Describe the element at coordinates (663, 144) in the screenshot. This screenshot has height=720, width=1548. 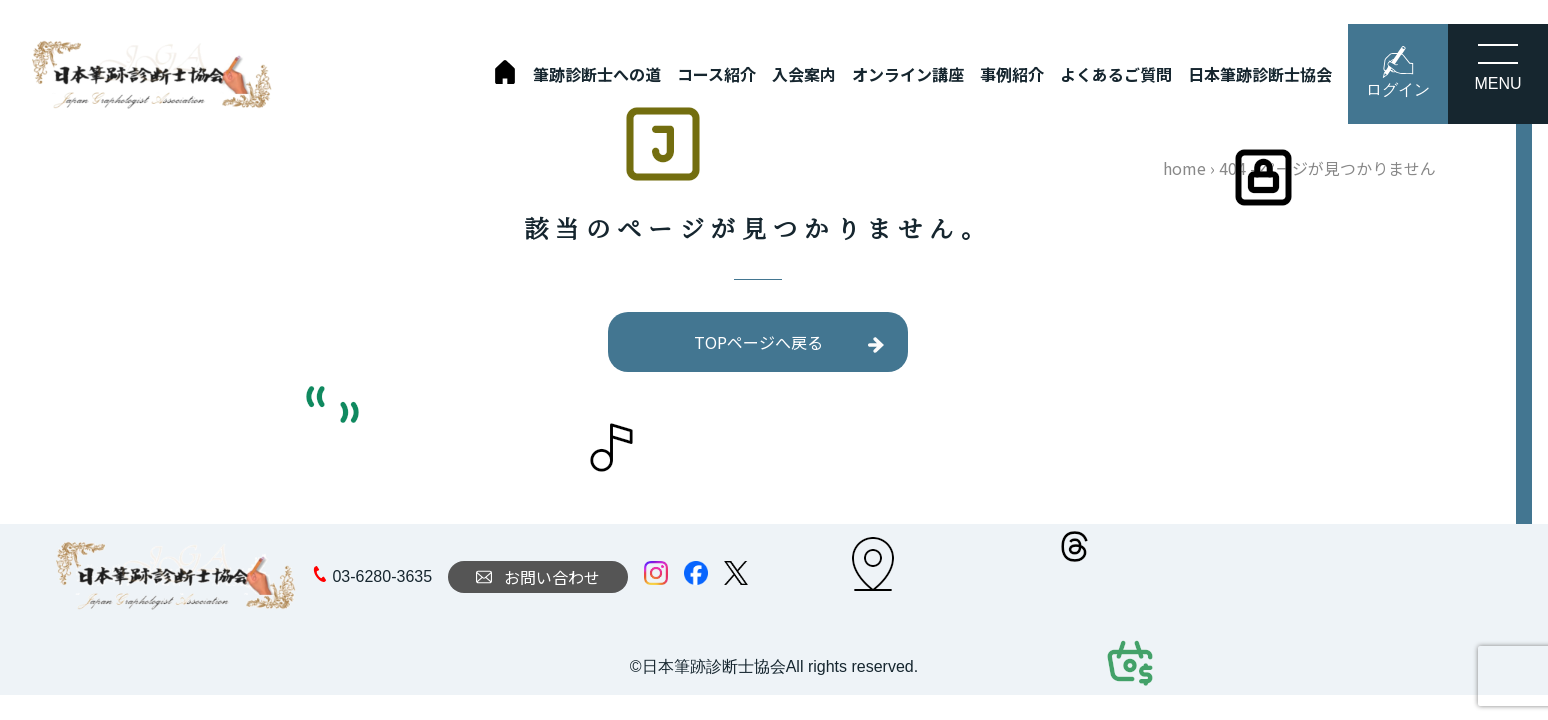
I see `represents the letter J in a menu or keyboard interface` at that location.